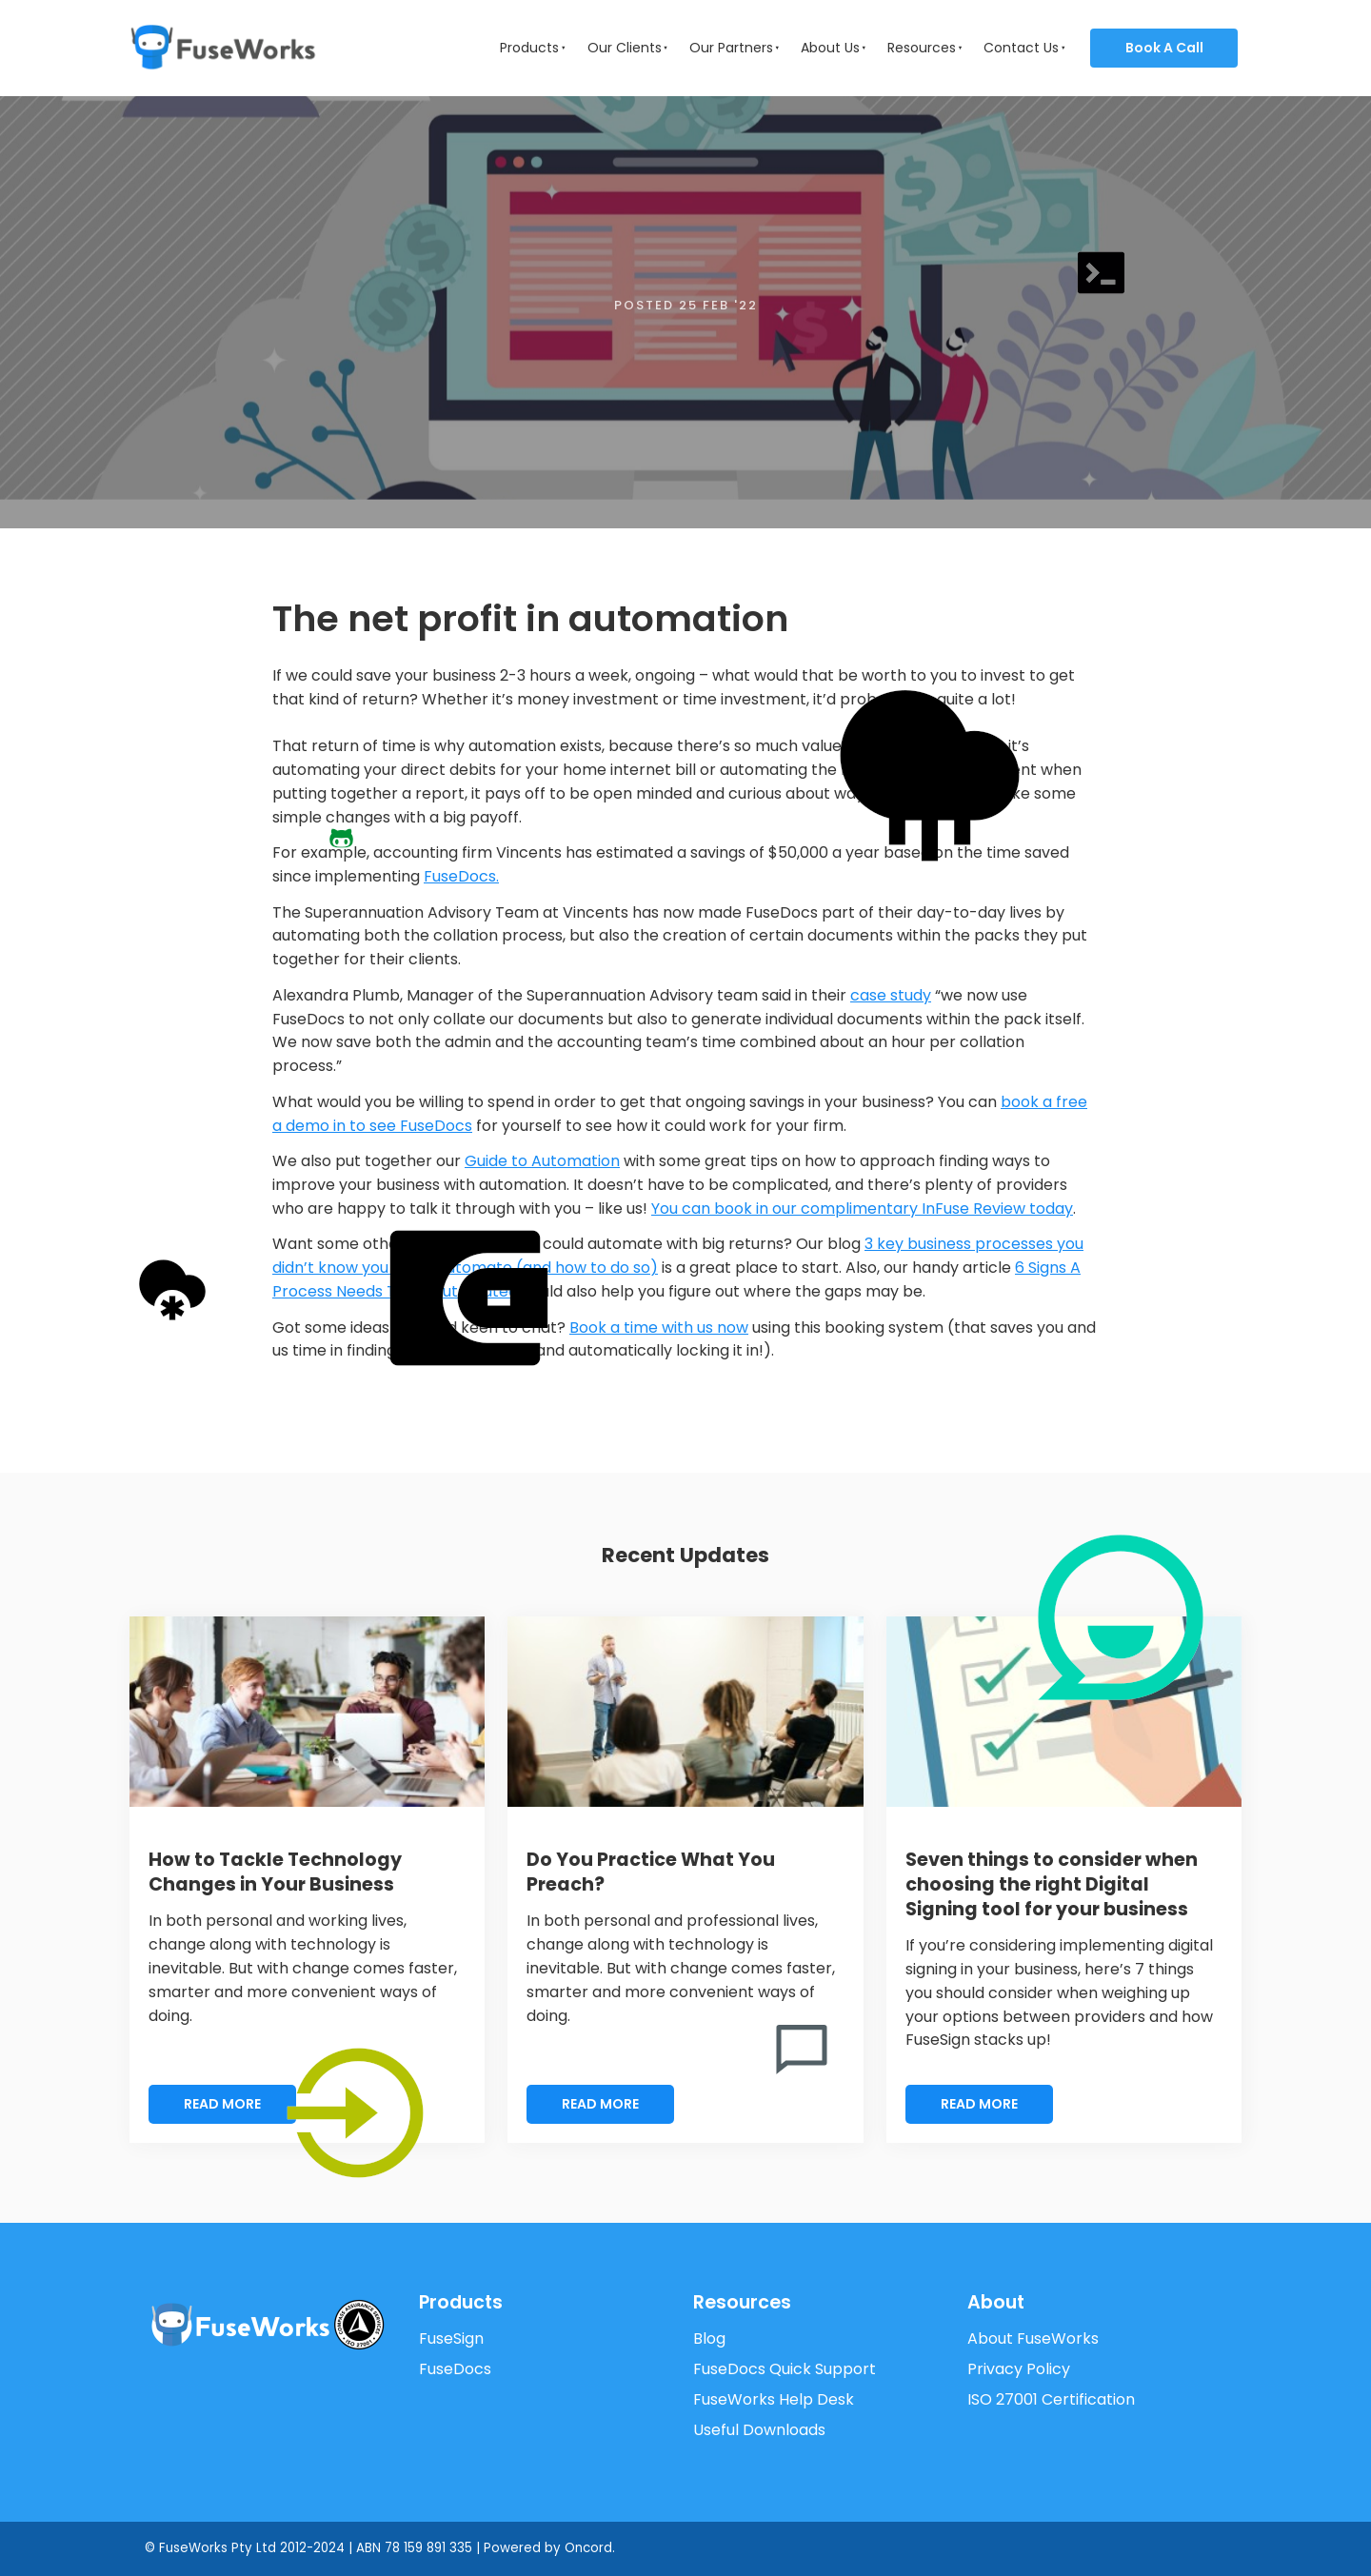 The height and width of the screenshot is (2576, 1371). I want to click on open a friendly chat or messaging feature, so click(1121, 1617).